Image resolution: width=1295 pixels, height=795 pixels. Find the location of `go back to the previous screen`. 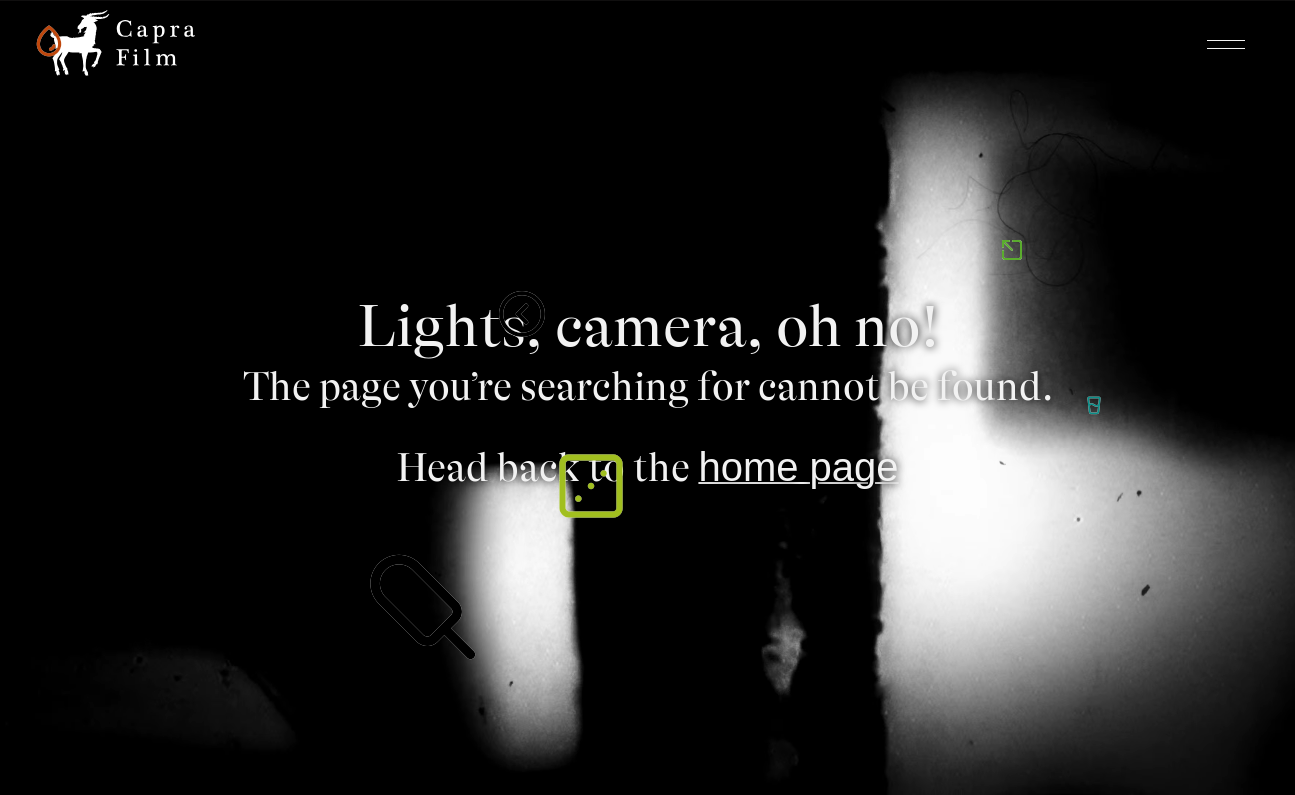

go back to the previous screen is located at coordinates (522, 314).